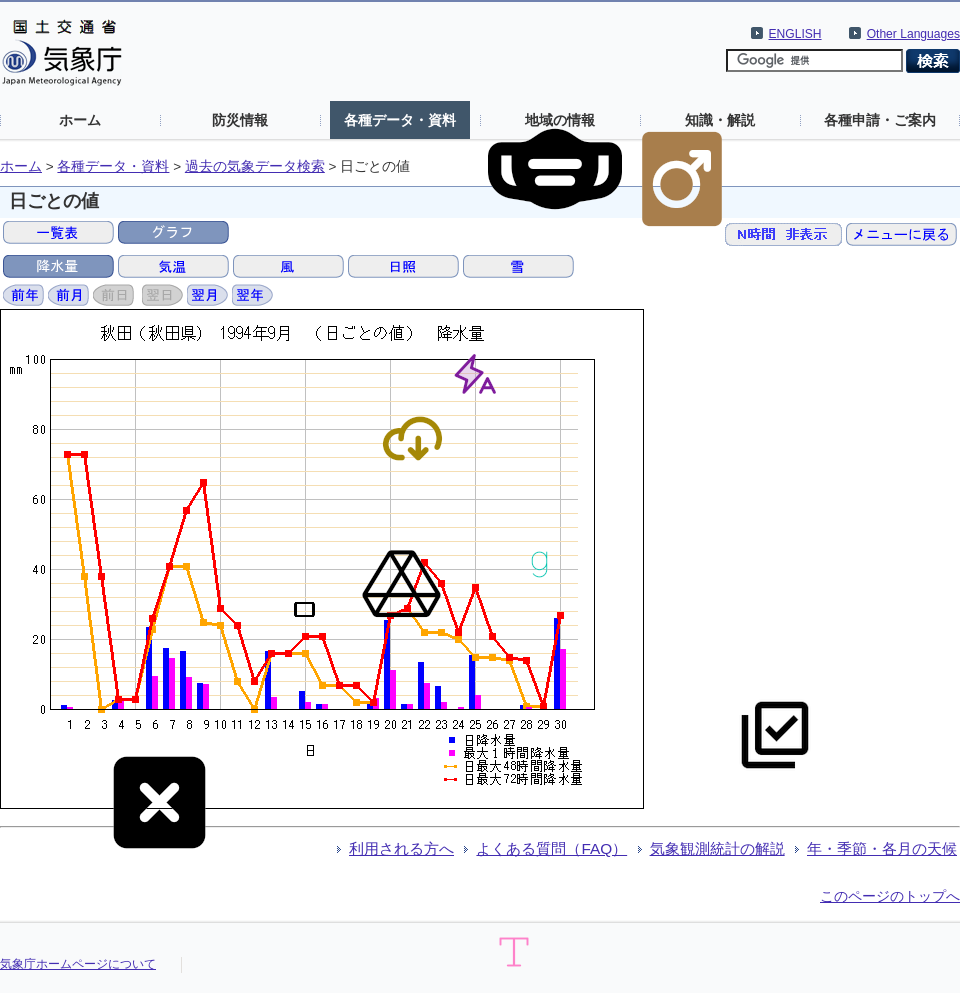 The image size is (960, 993). What do you see at coordinates (474, 375) in the screenshot?
I see `toggle auto-flash mode in camera settings` at bounding box center [474, 375].